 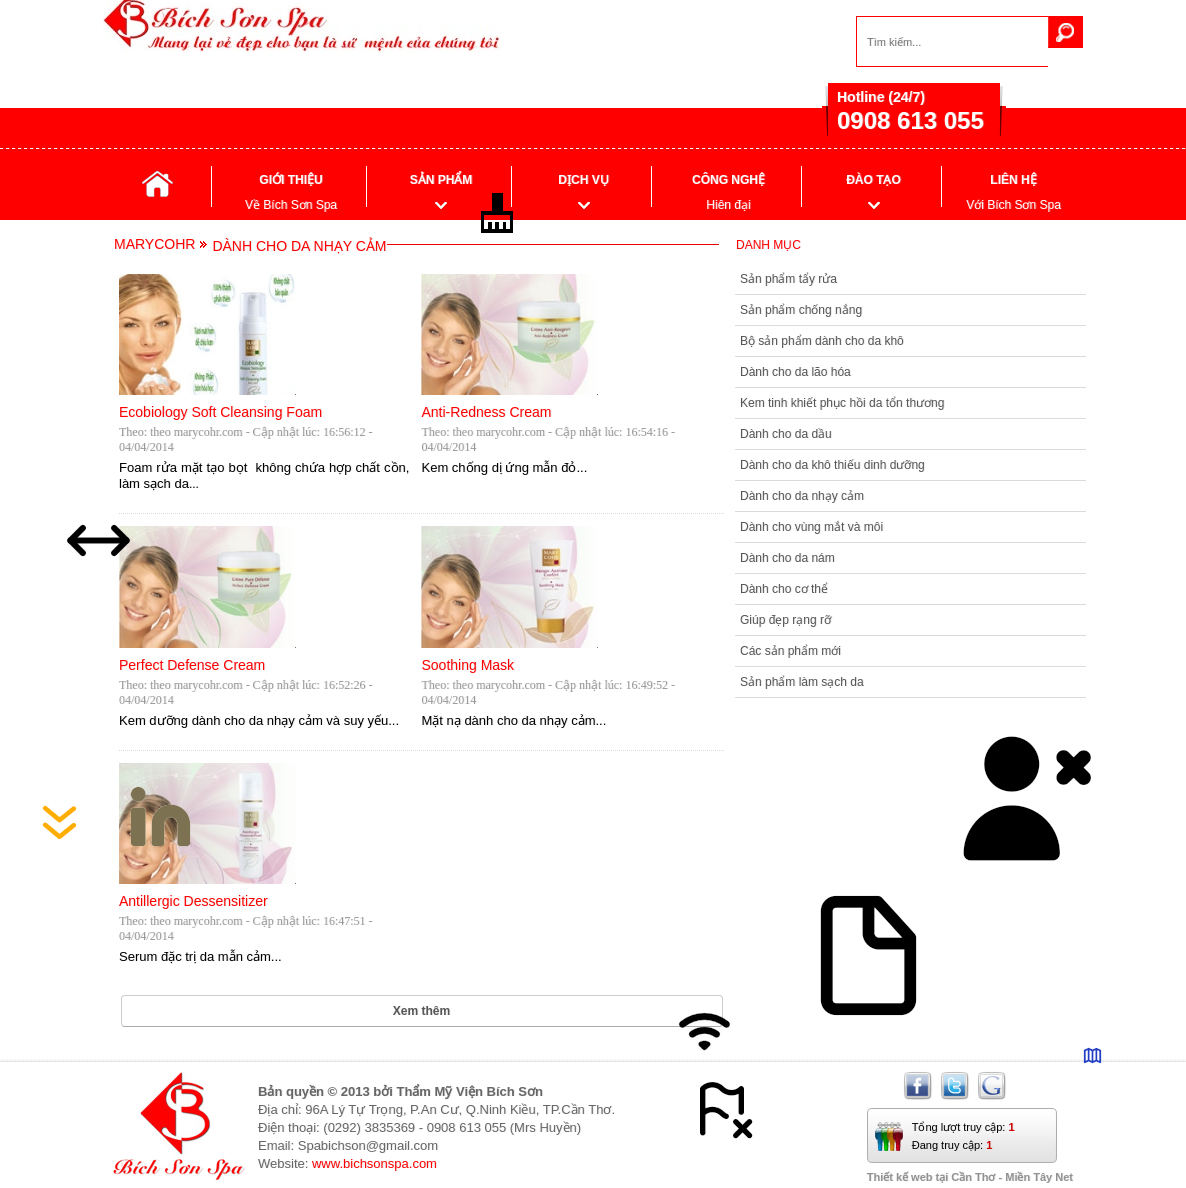 What do you see at coordinates (868, 955) in the screenshot?
I see `view or open a file` at bounding box center [868, 955].